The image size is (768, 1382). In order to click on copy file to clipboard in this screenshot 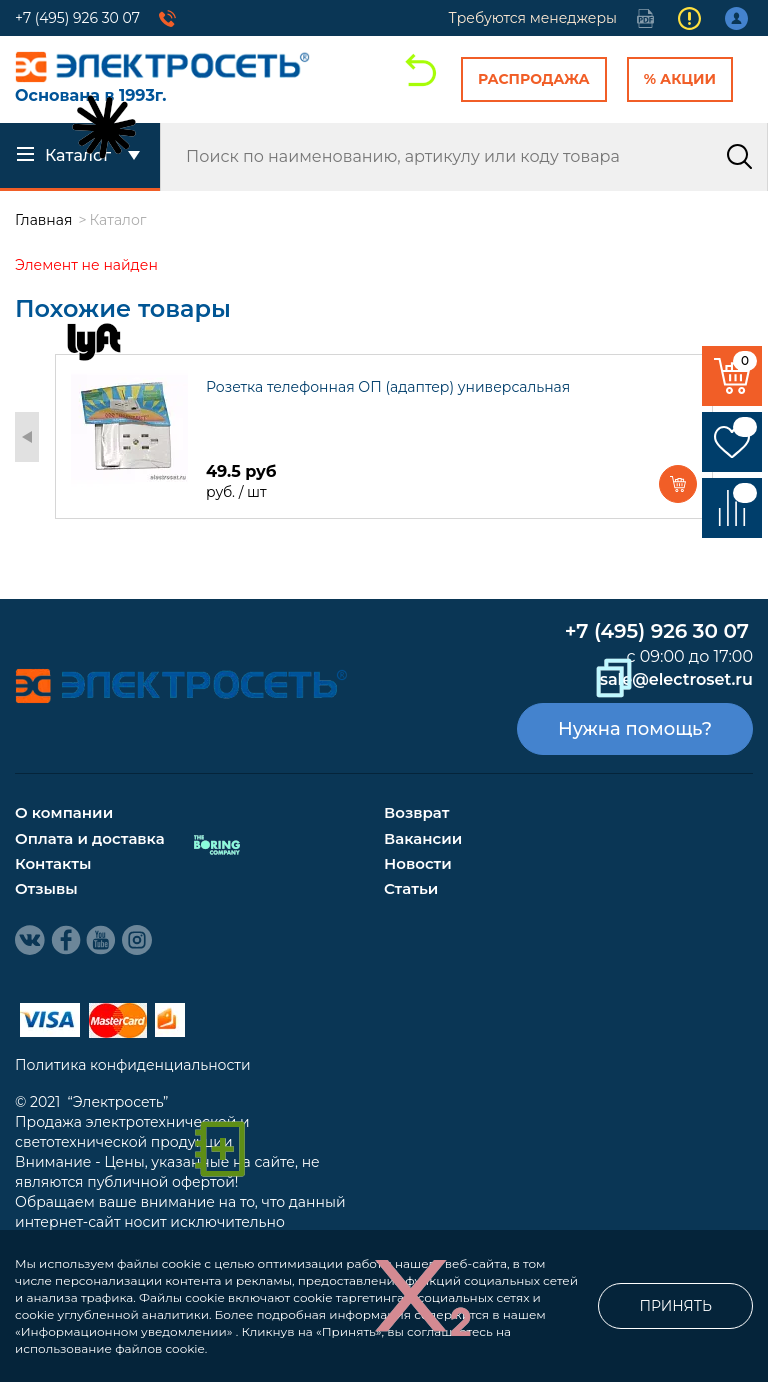, I will do `click(614, 678)`.